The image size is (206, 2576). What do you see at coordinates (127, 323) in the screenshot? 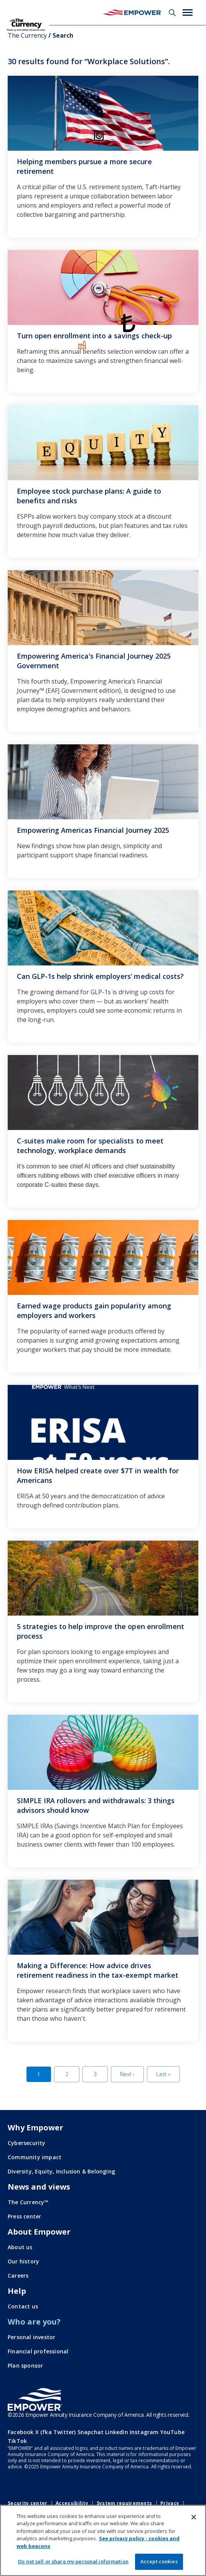
I see `indicates price or payment in turkish lira` at bounding box center [127, 323].